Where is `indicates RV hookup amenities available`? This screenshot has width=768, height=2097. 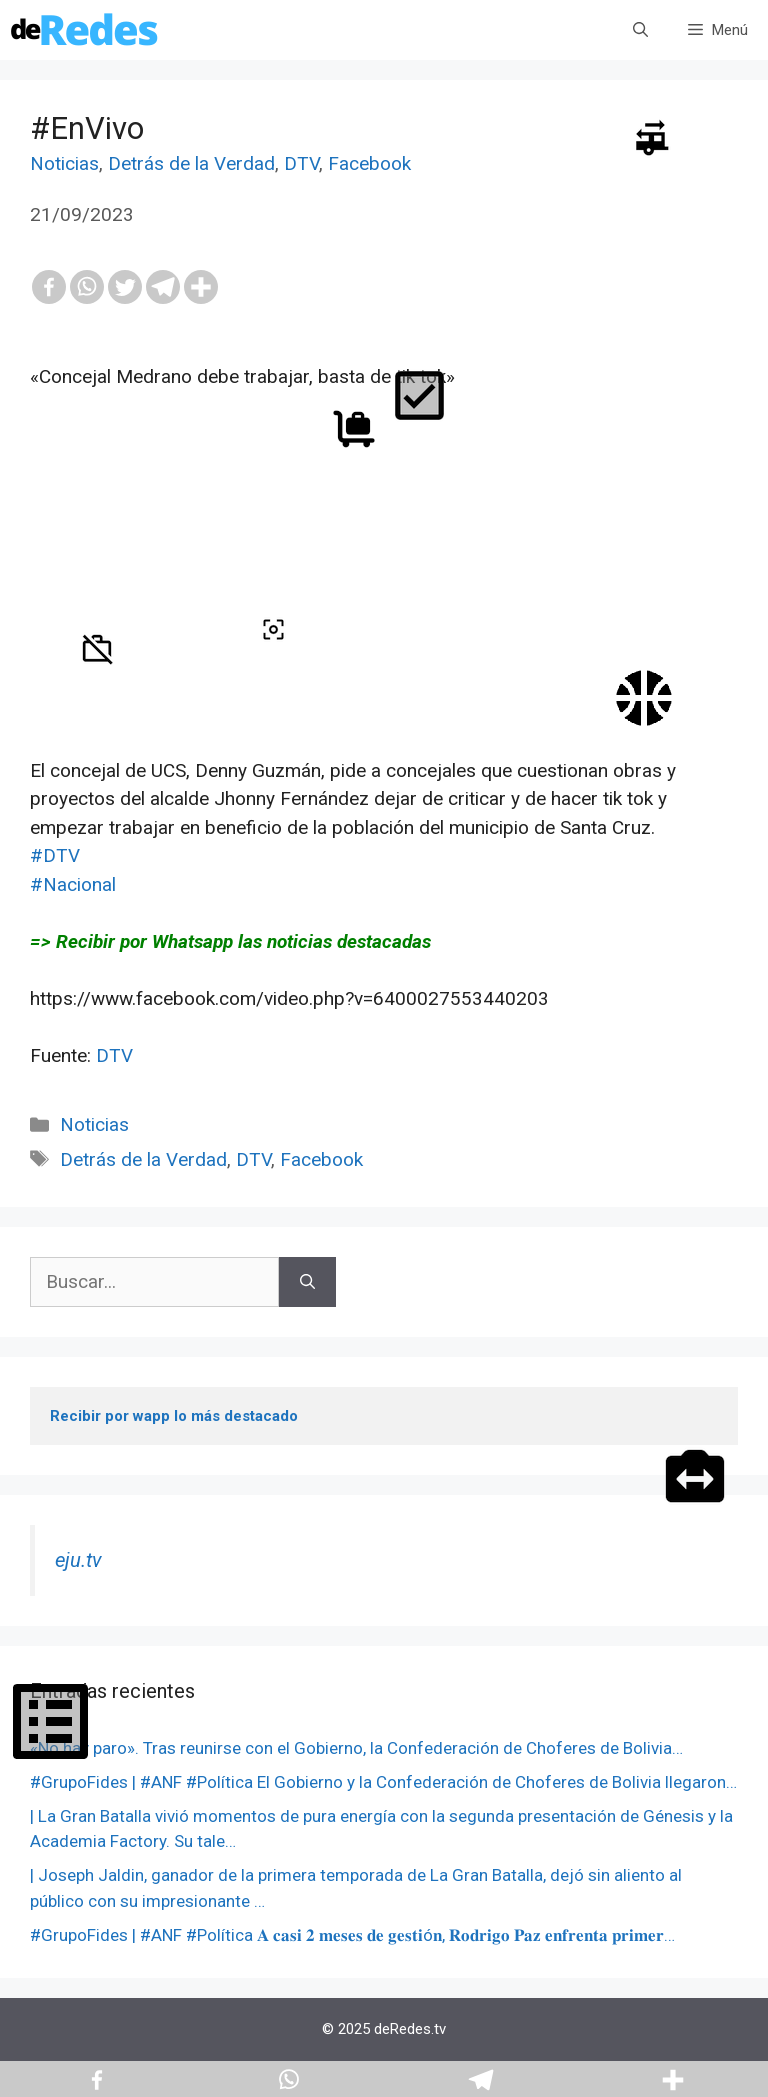 indicates RV hookup amenities available is located at coordinates (650, 137).